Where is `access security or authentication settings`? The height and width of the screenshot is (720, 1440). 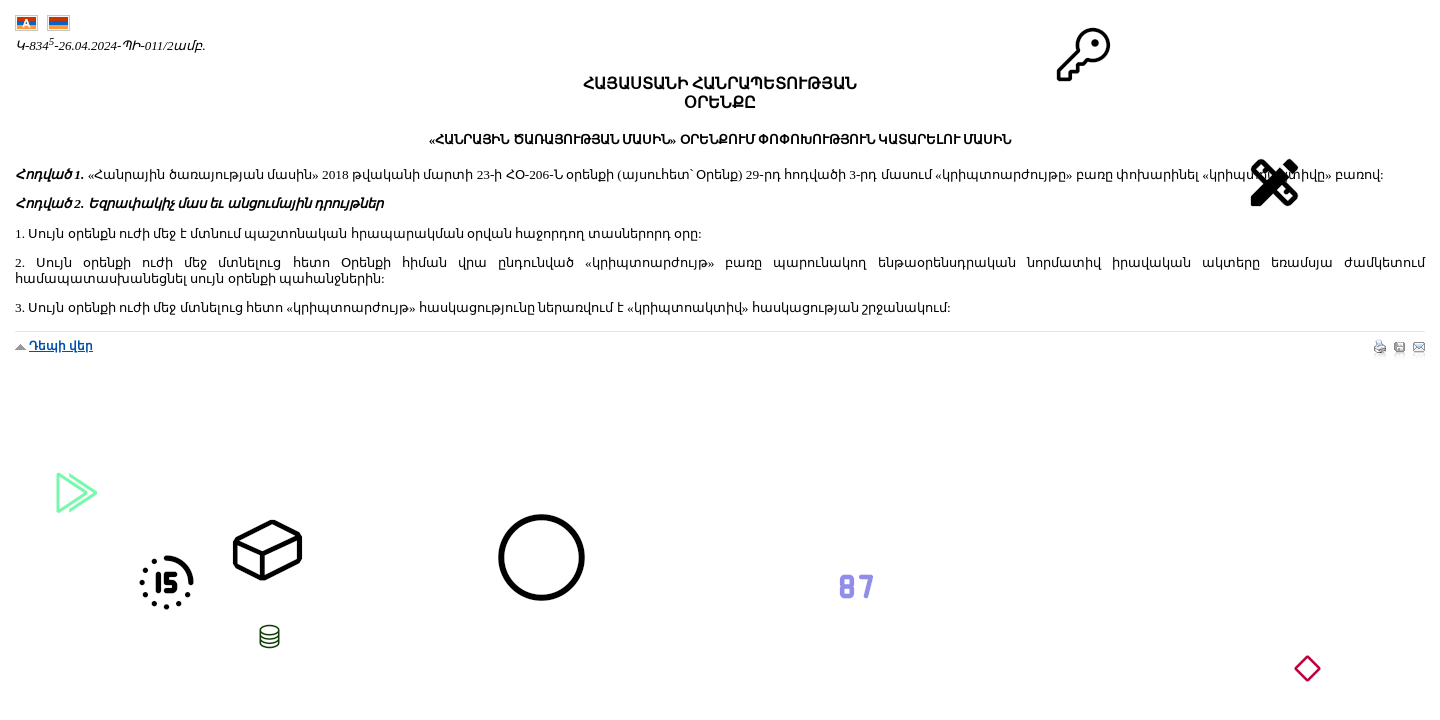
access security or authentication settings is located at coordinates (1083, 54).